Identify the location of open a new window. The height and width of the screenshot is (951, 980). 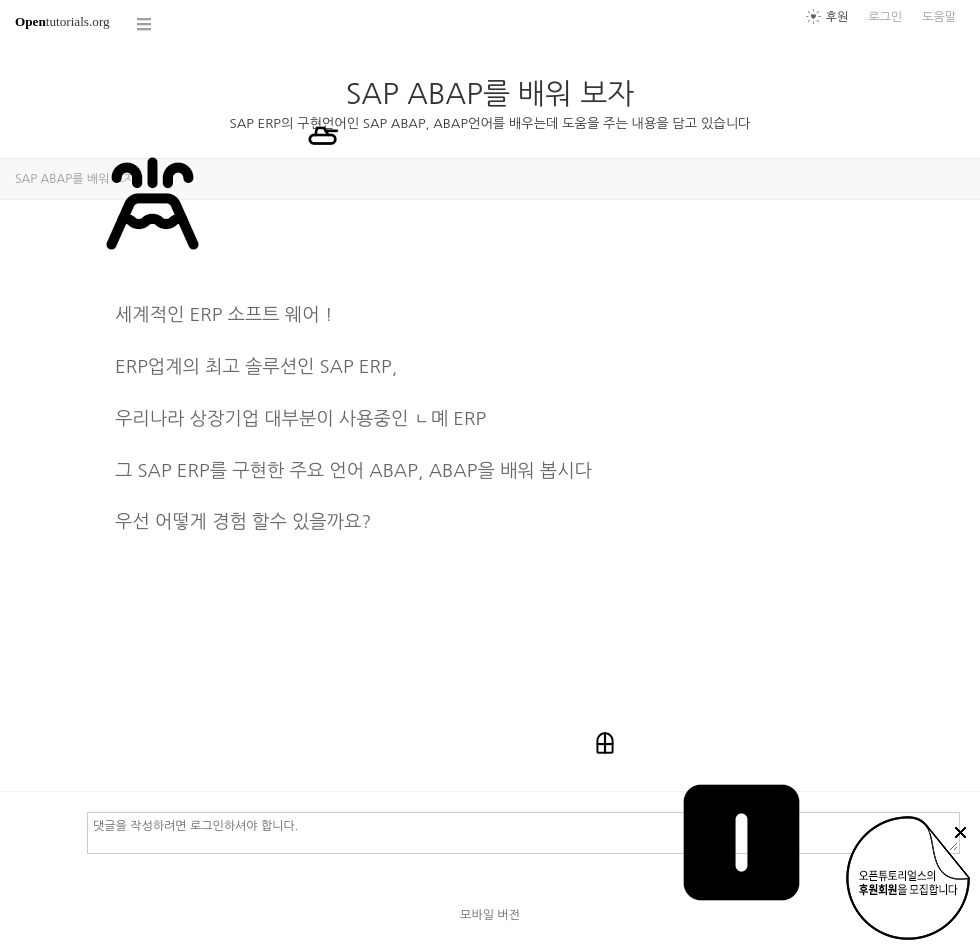
(605, 743).